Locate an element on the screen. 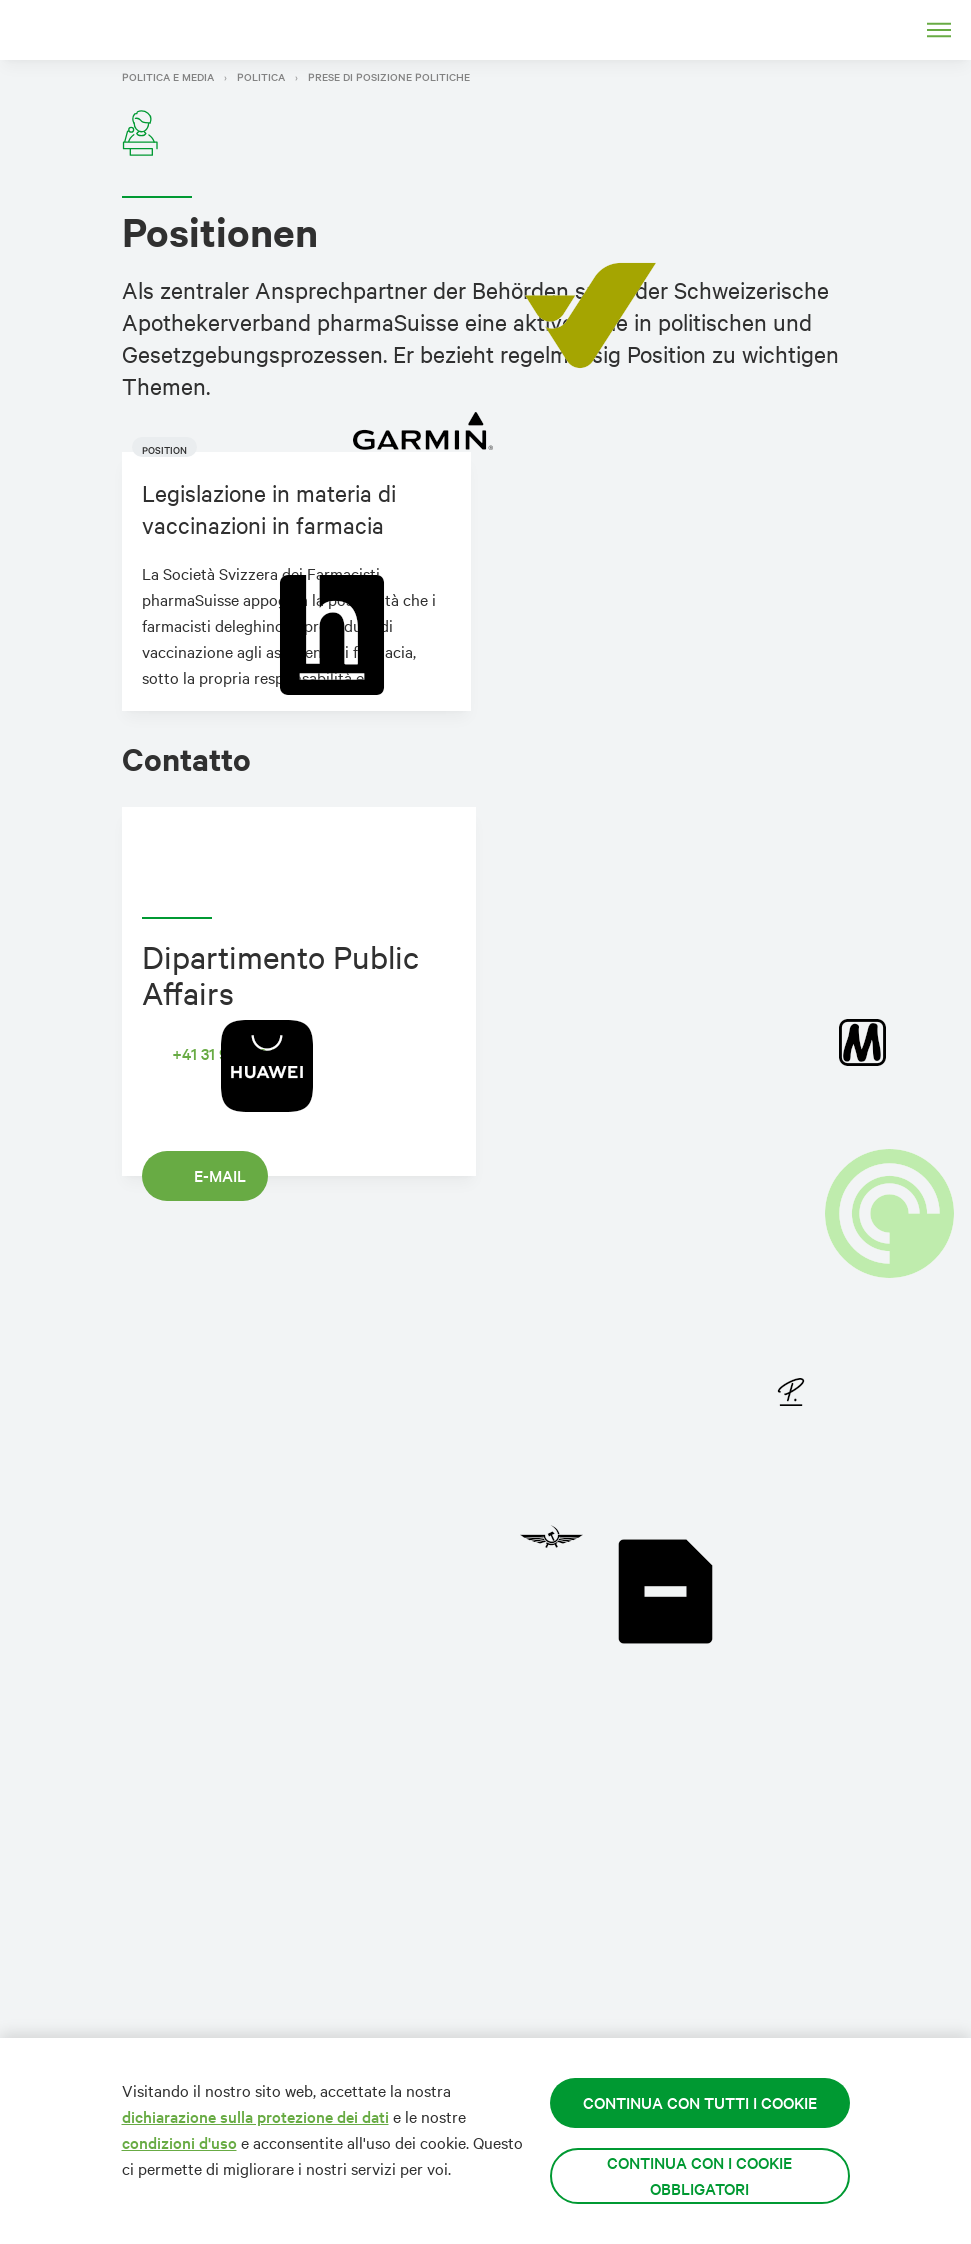  open pocket casts app is located at coordinates (889, 1213).